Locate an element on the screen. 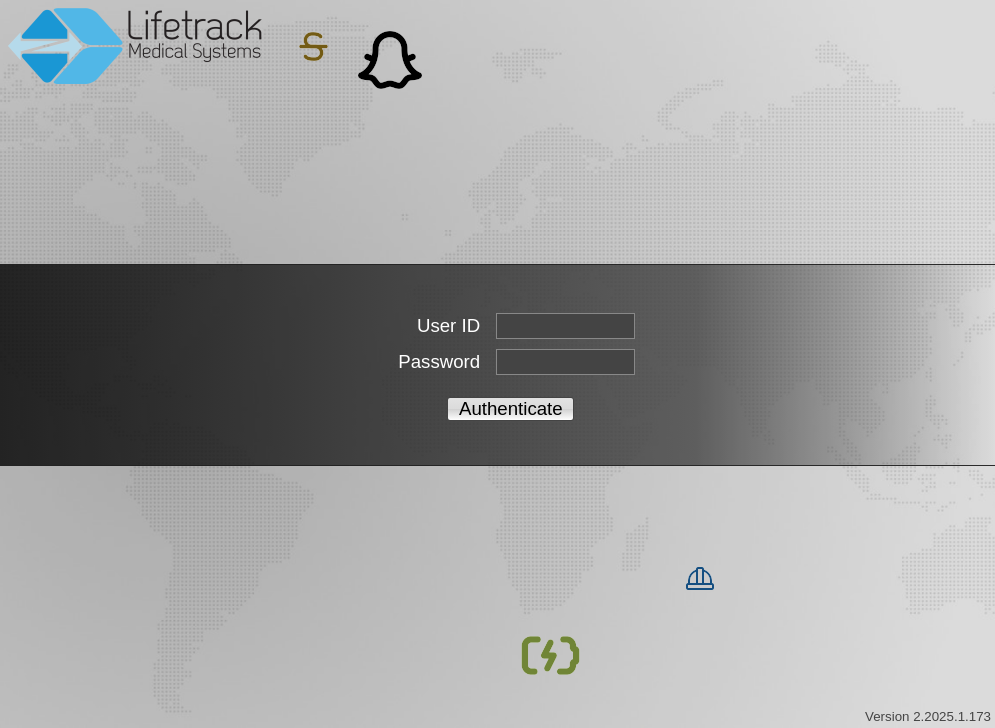  open Snapchat app is located at coordinates (390, 61).